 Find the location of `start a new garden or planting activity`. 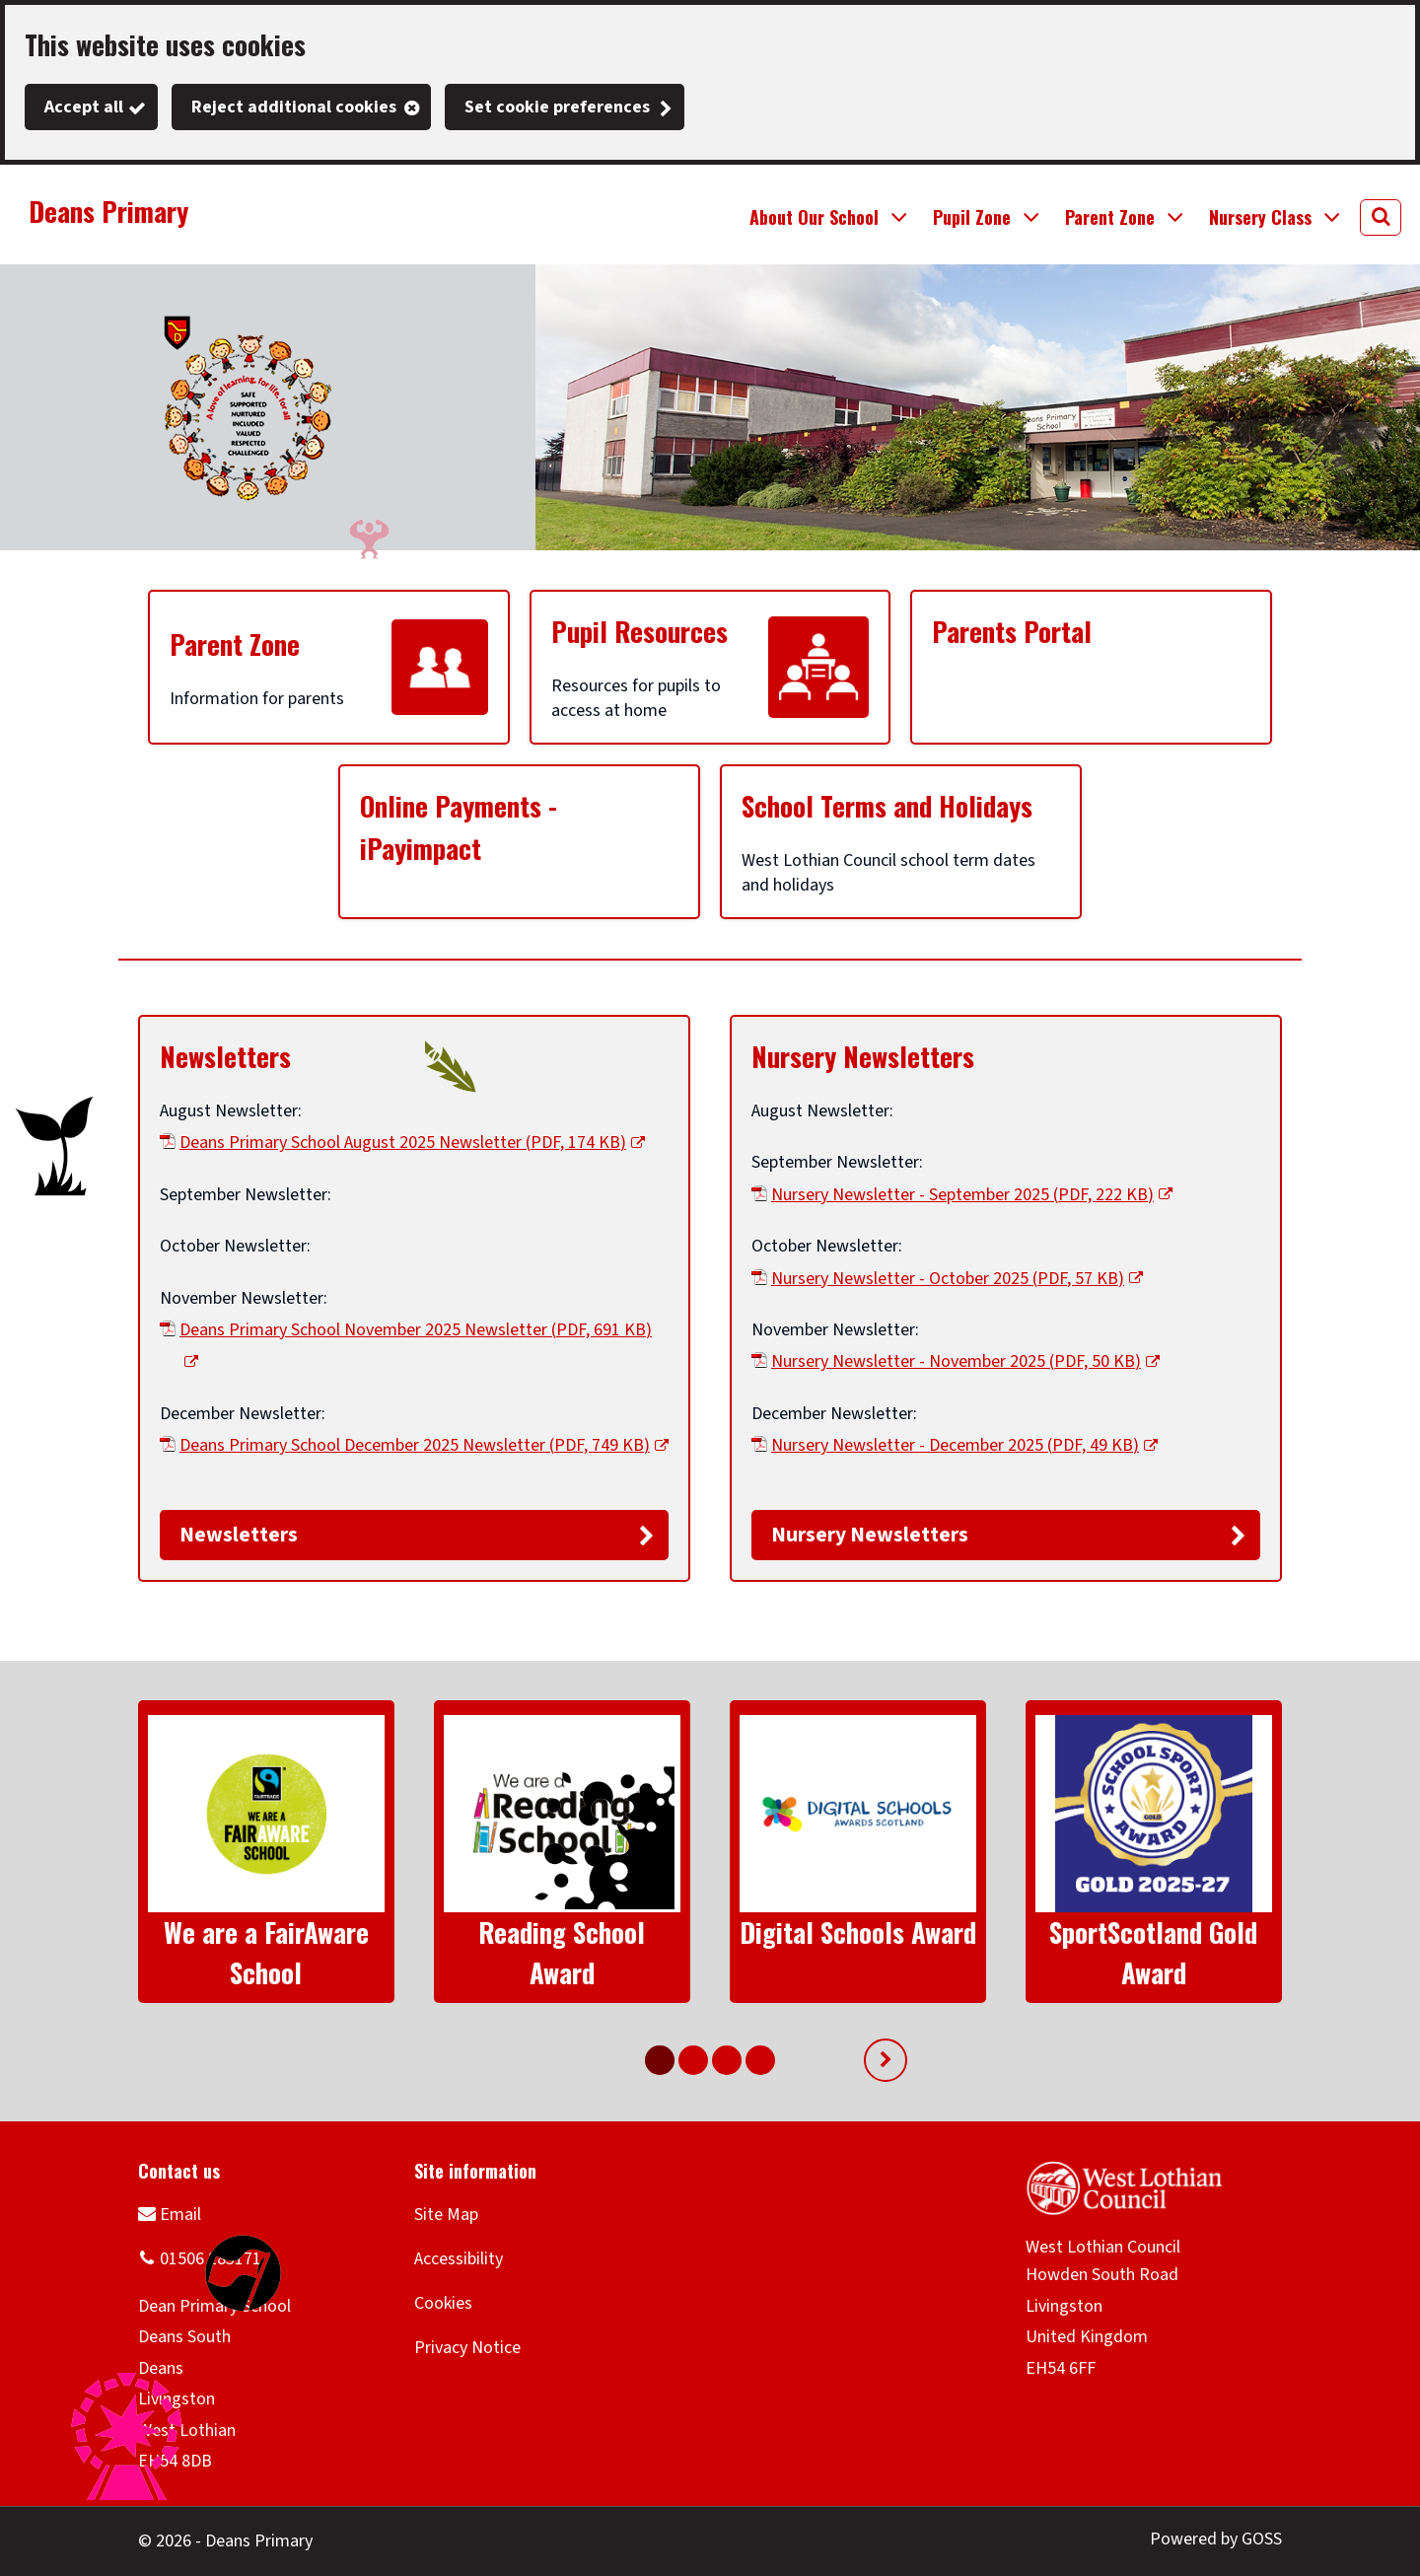

start a new garden or planting activity is located at coordinates (54, 1146).